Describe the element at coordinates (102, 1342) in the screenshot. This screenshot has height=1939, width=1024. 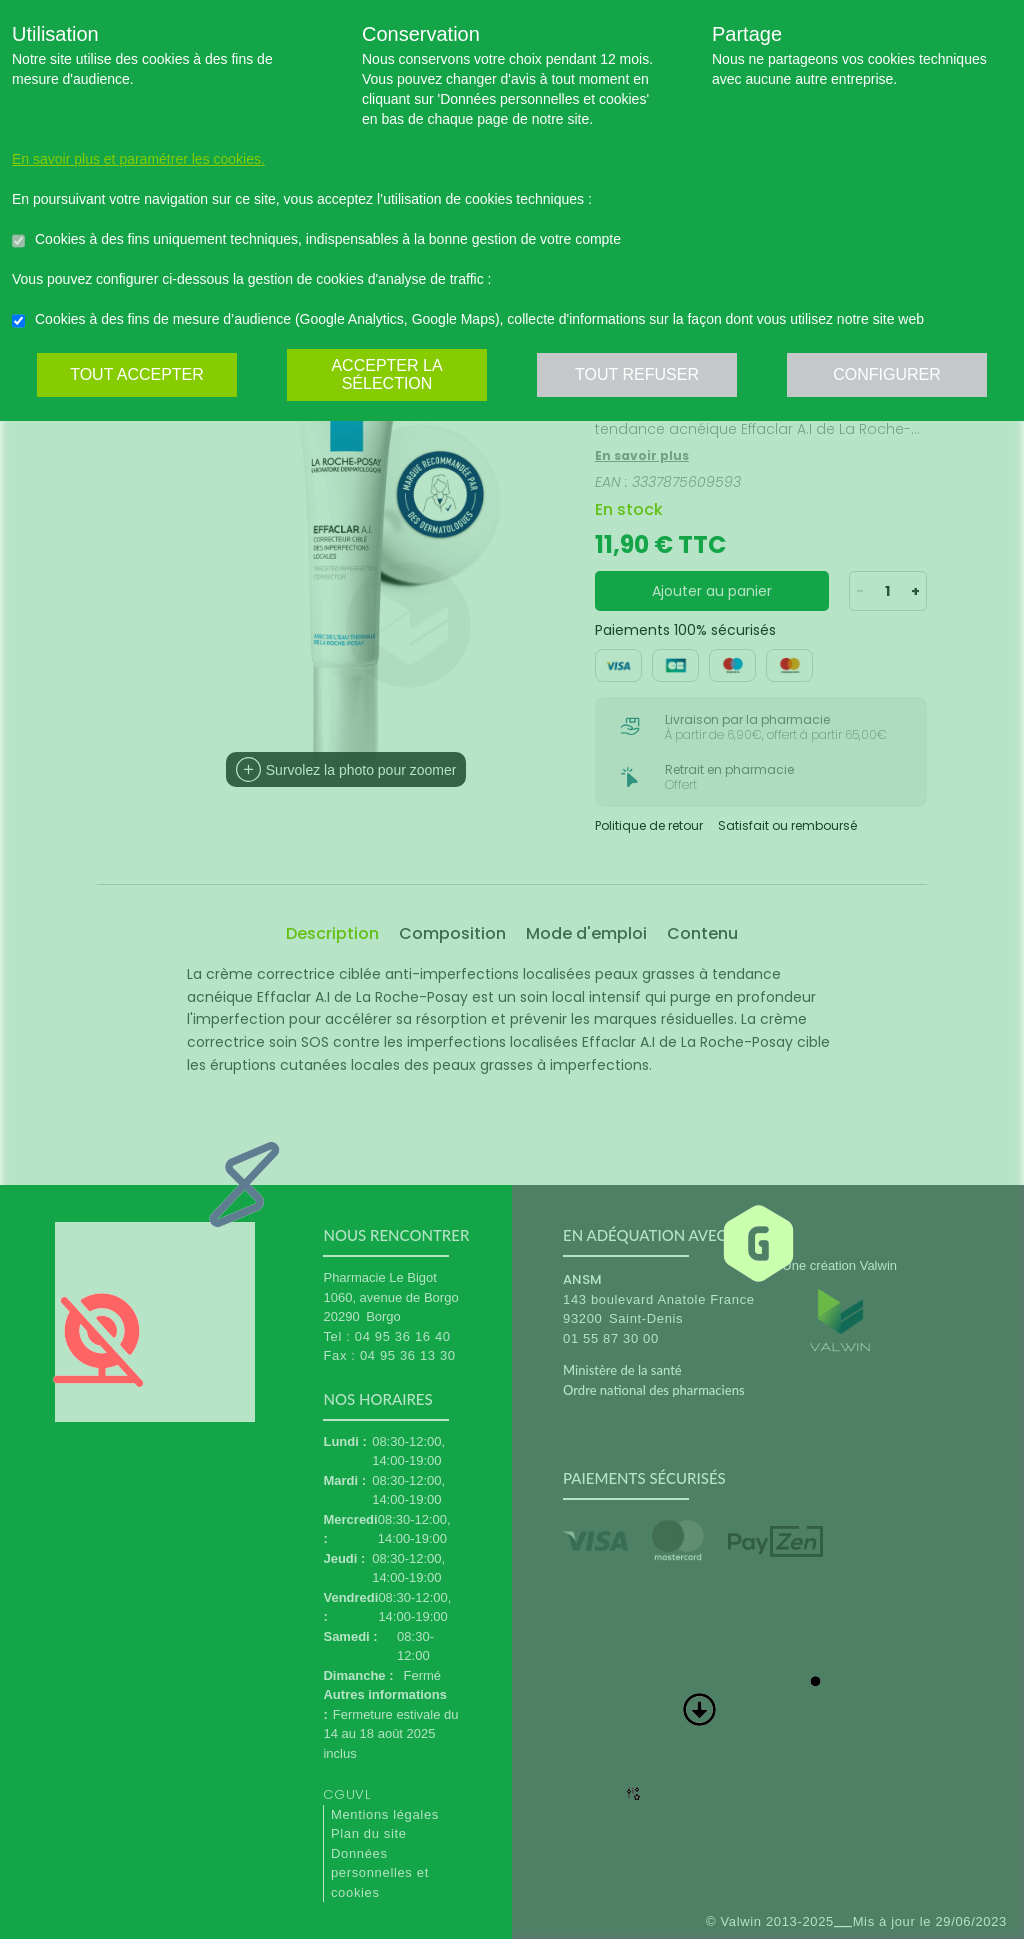
I see `camera is disabled or turned off` at that location.